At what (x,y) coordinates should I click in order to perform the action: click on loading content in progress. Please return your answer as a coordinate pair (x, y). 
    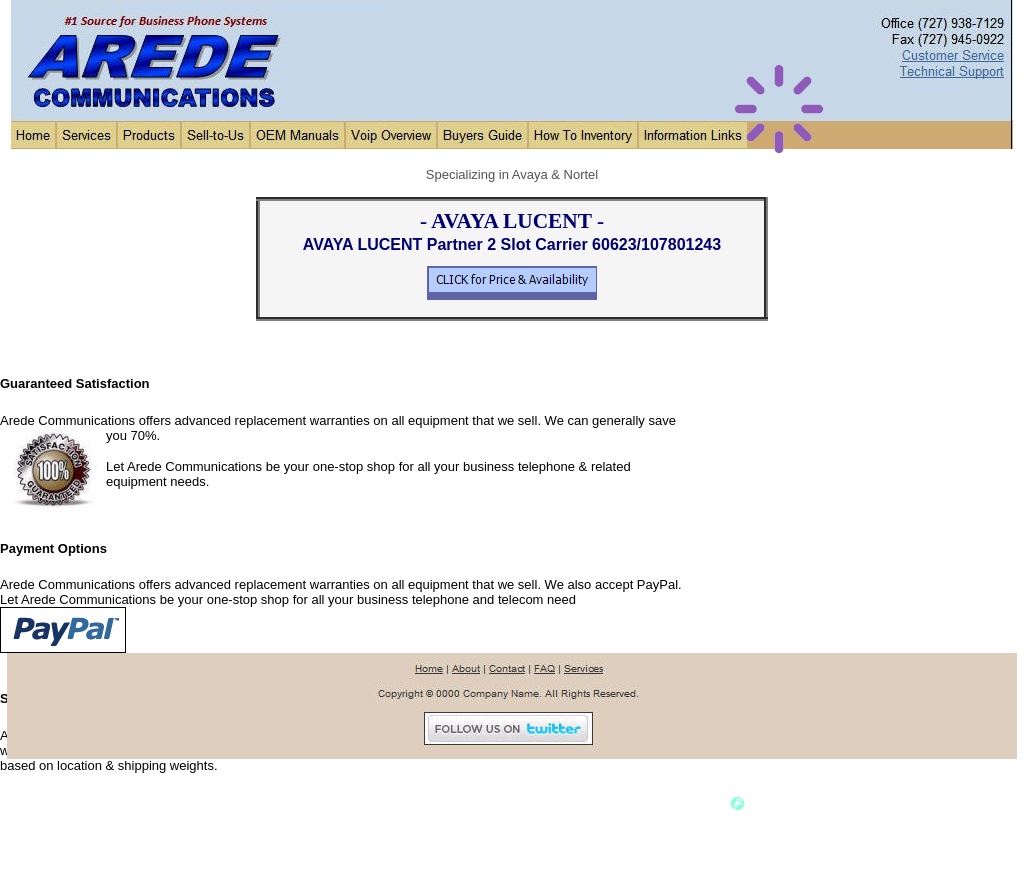
    Looking at the image, I should click on (779, 109).